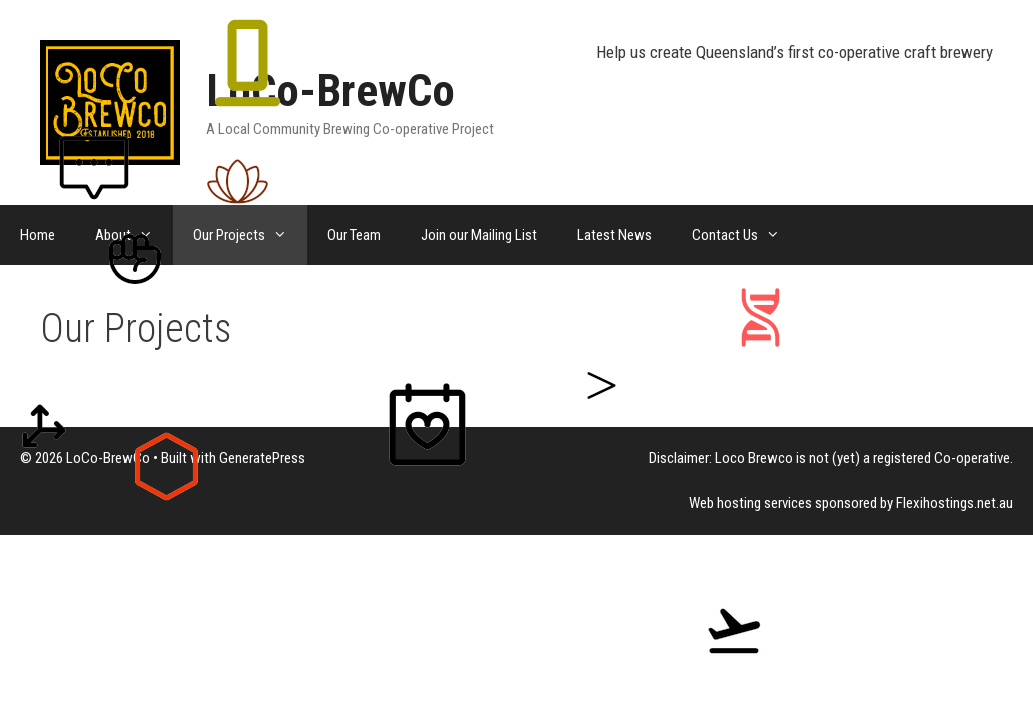 The width and height of the screenshot is (1033, 720). I want to click on access meditation or mindfulness features, so click(237, 183).